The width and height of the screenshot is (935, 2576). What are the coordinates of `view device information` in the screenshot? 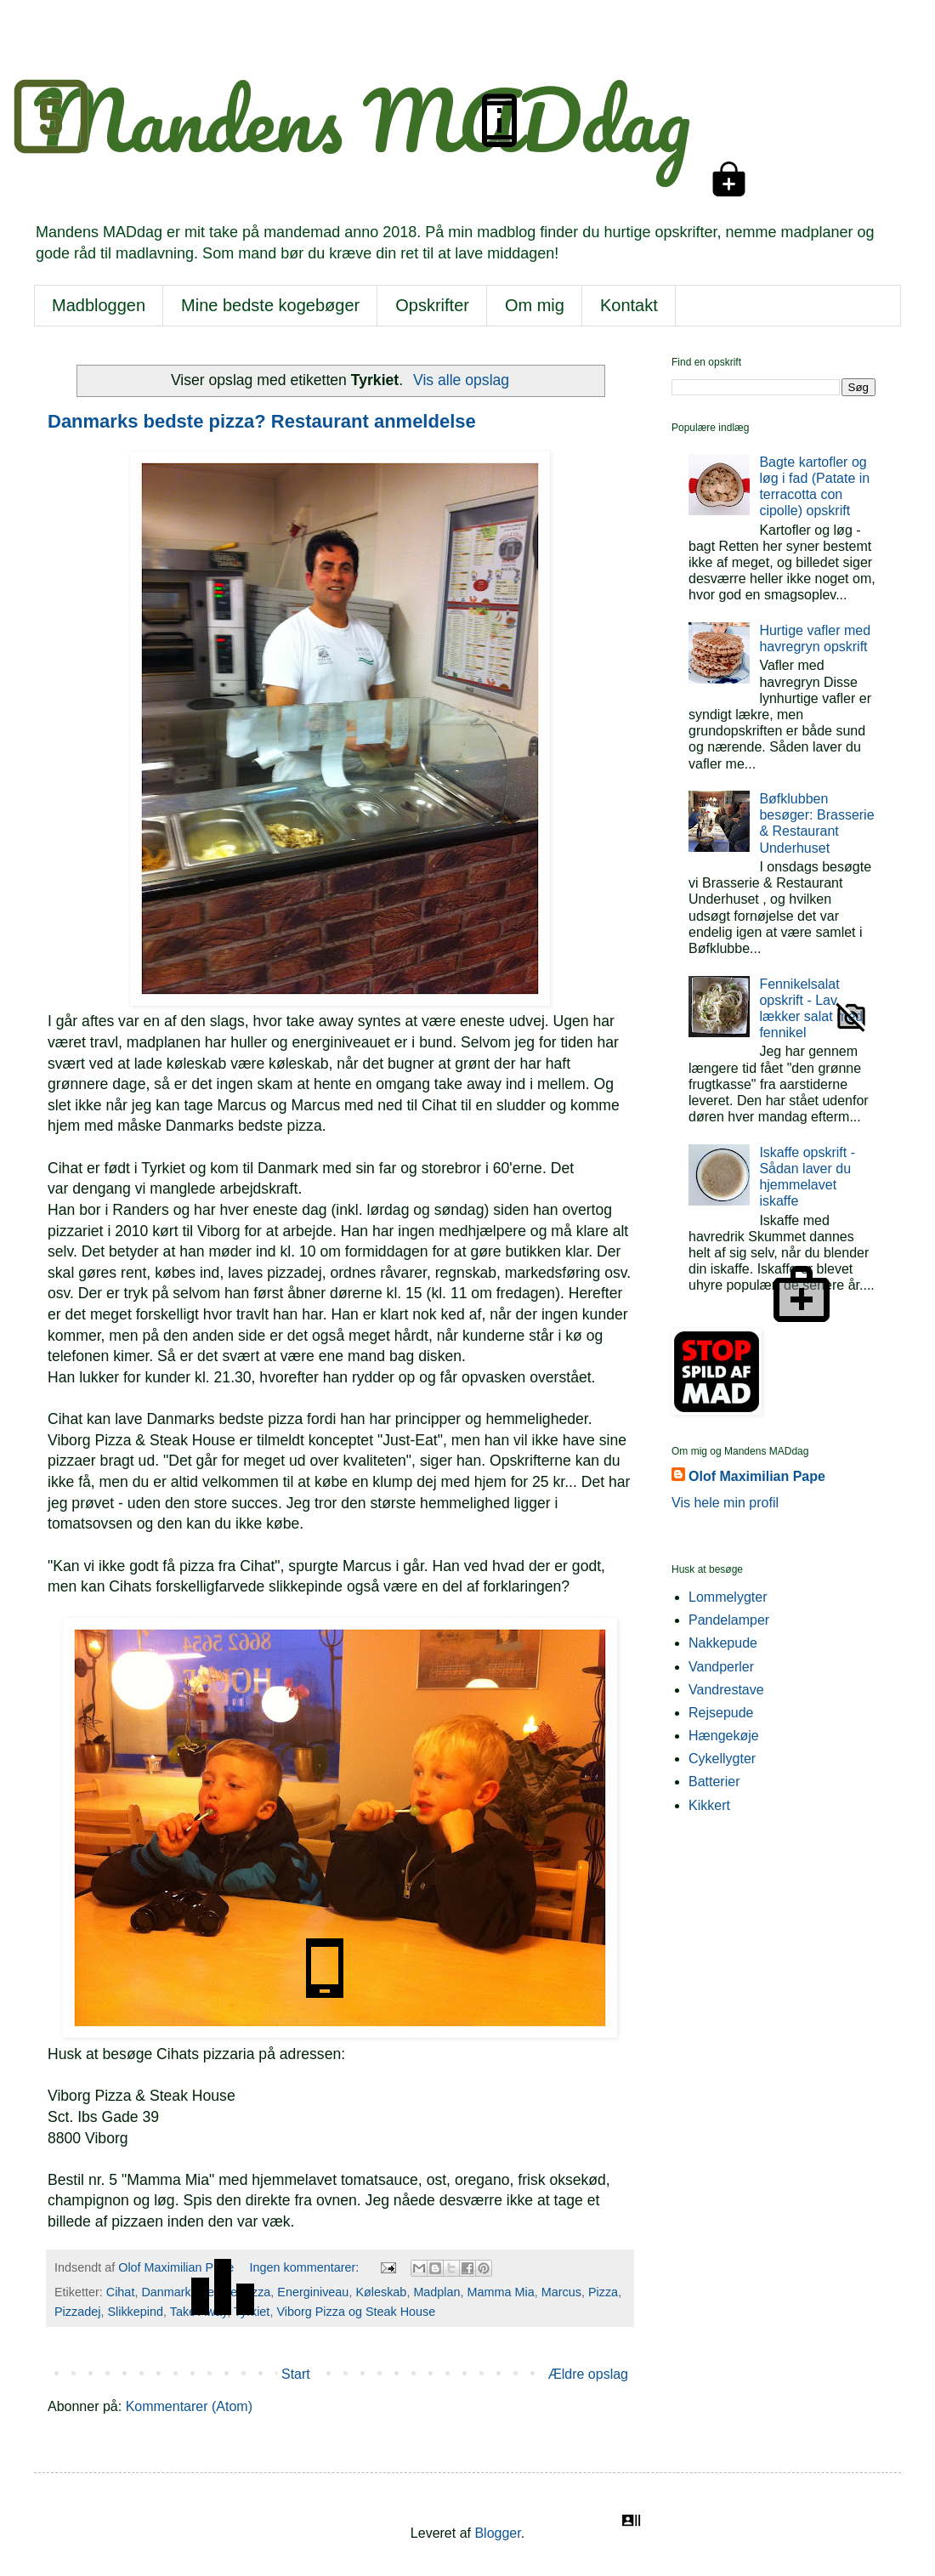 It's located at (499, 120).